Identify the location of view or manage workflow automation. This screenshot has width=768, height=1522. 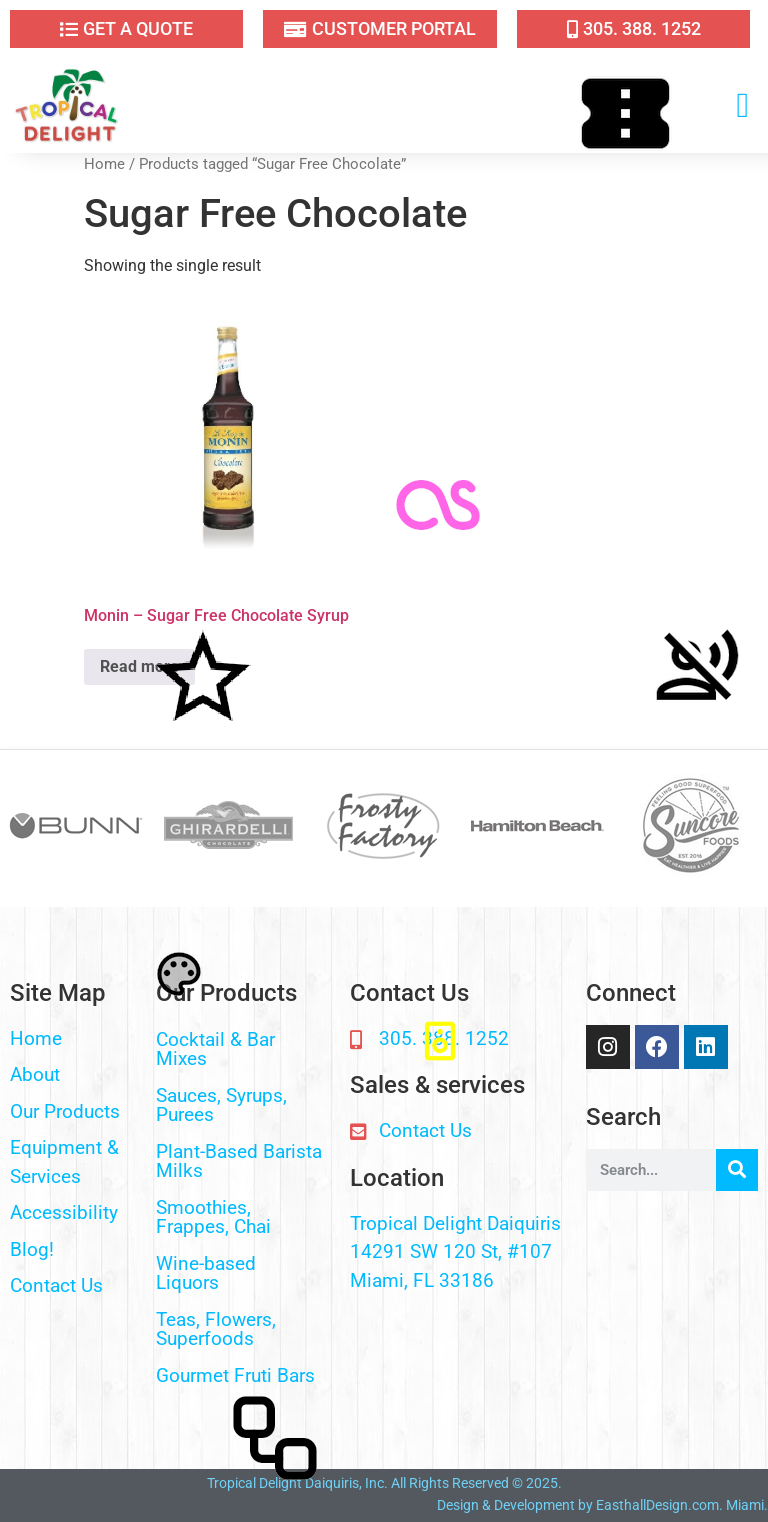
(275, 1438).